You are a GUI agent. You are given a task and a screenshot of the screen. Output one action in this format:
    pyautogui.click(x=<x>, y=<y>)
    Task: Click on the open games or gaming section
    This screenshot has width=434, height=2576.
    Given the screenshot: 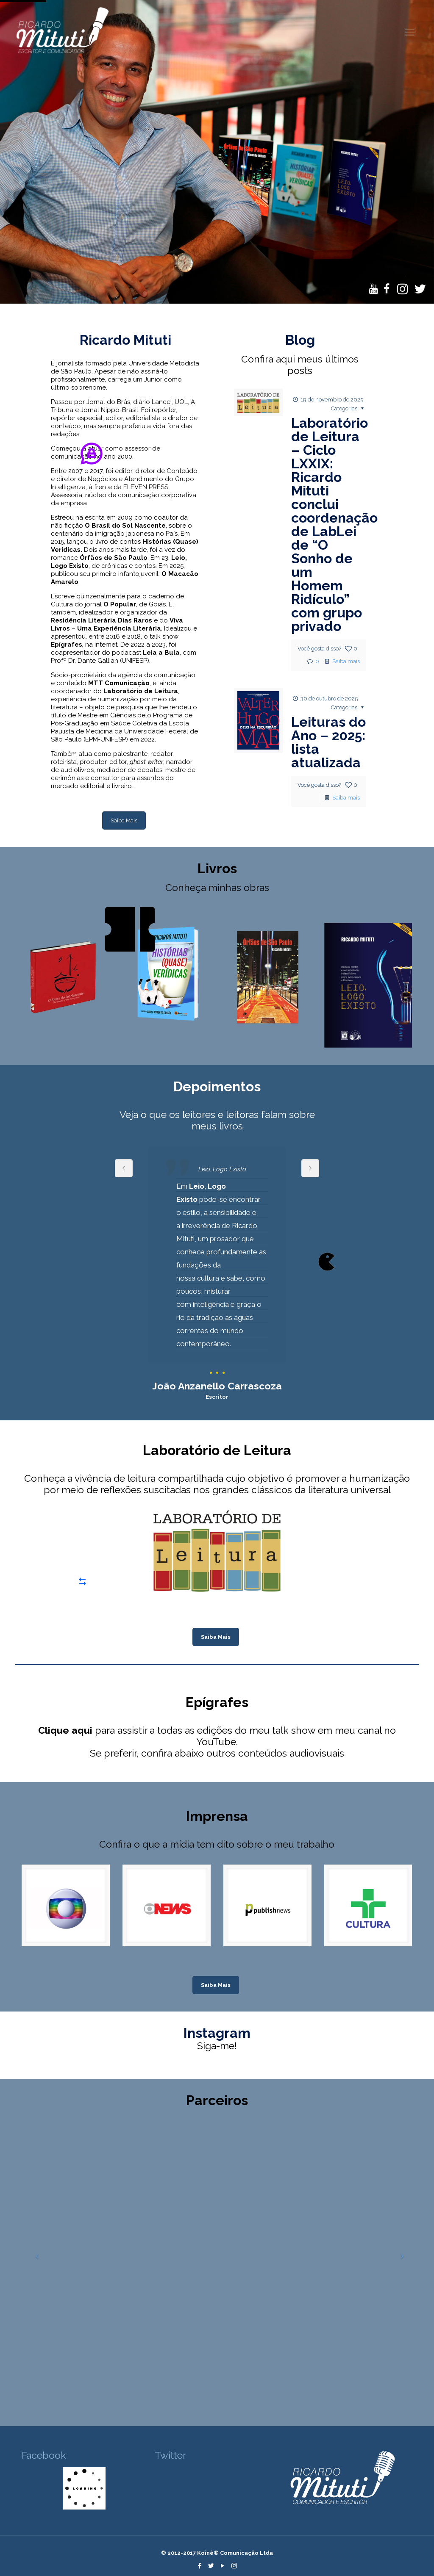 What is the action you would take?
    pyautogui.click(x=327, y=1262)
    